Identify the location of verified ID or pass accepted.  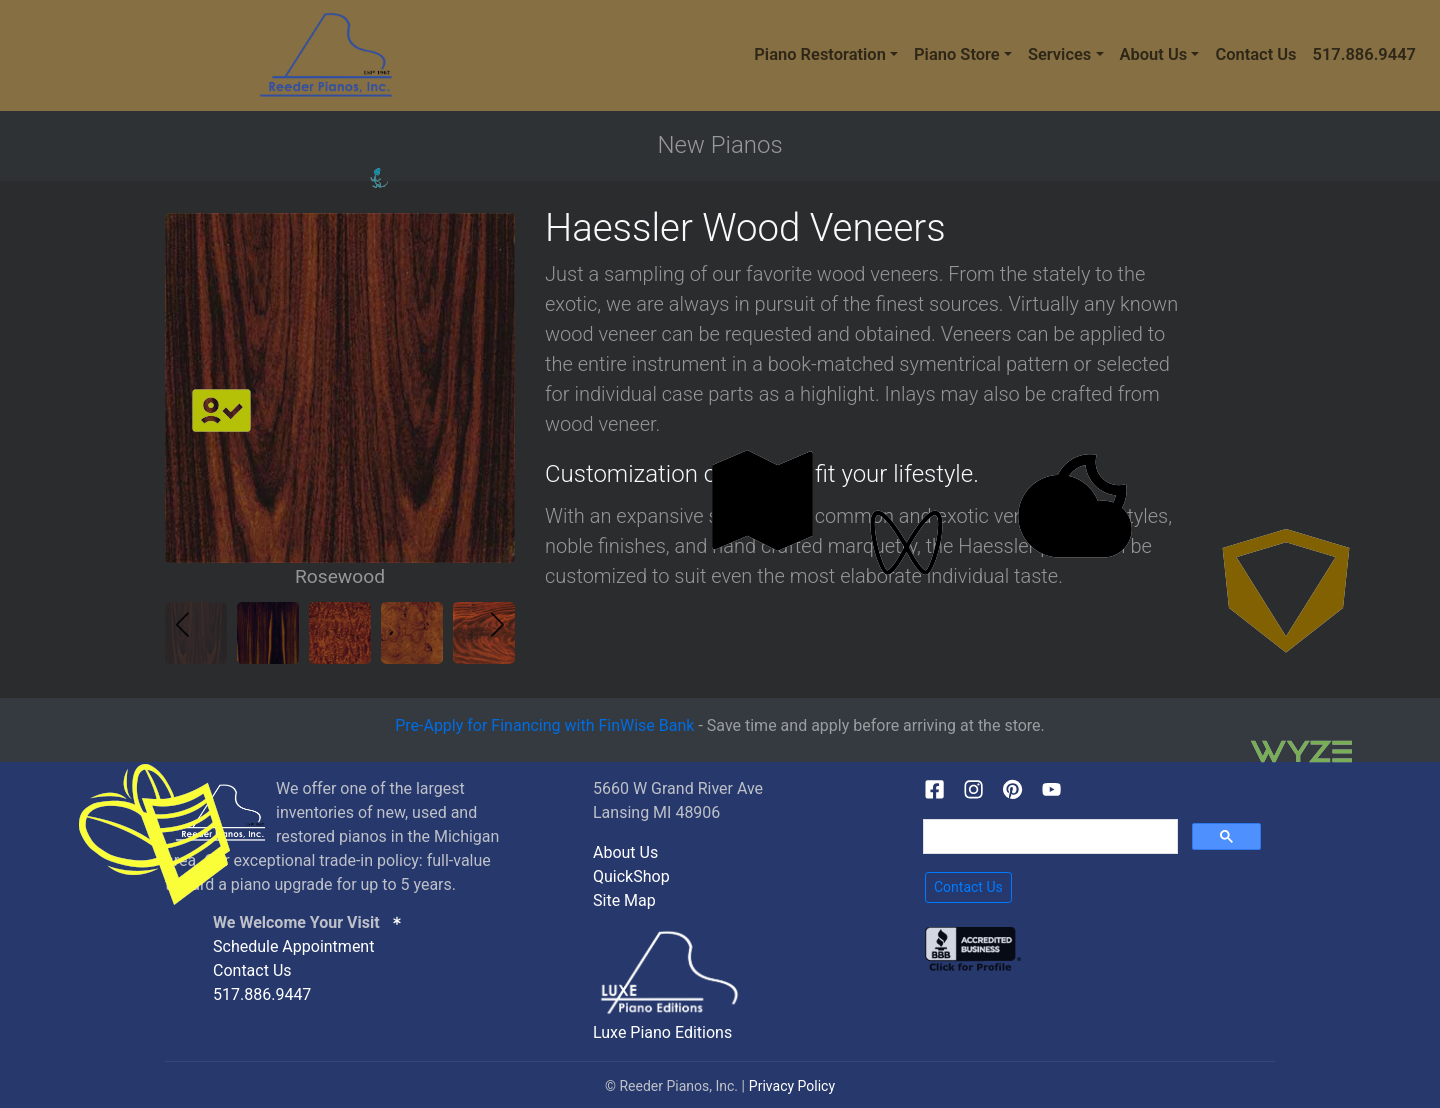
(221, 410).